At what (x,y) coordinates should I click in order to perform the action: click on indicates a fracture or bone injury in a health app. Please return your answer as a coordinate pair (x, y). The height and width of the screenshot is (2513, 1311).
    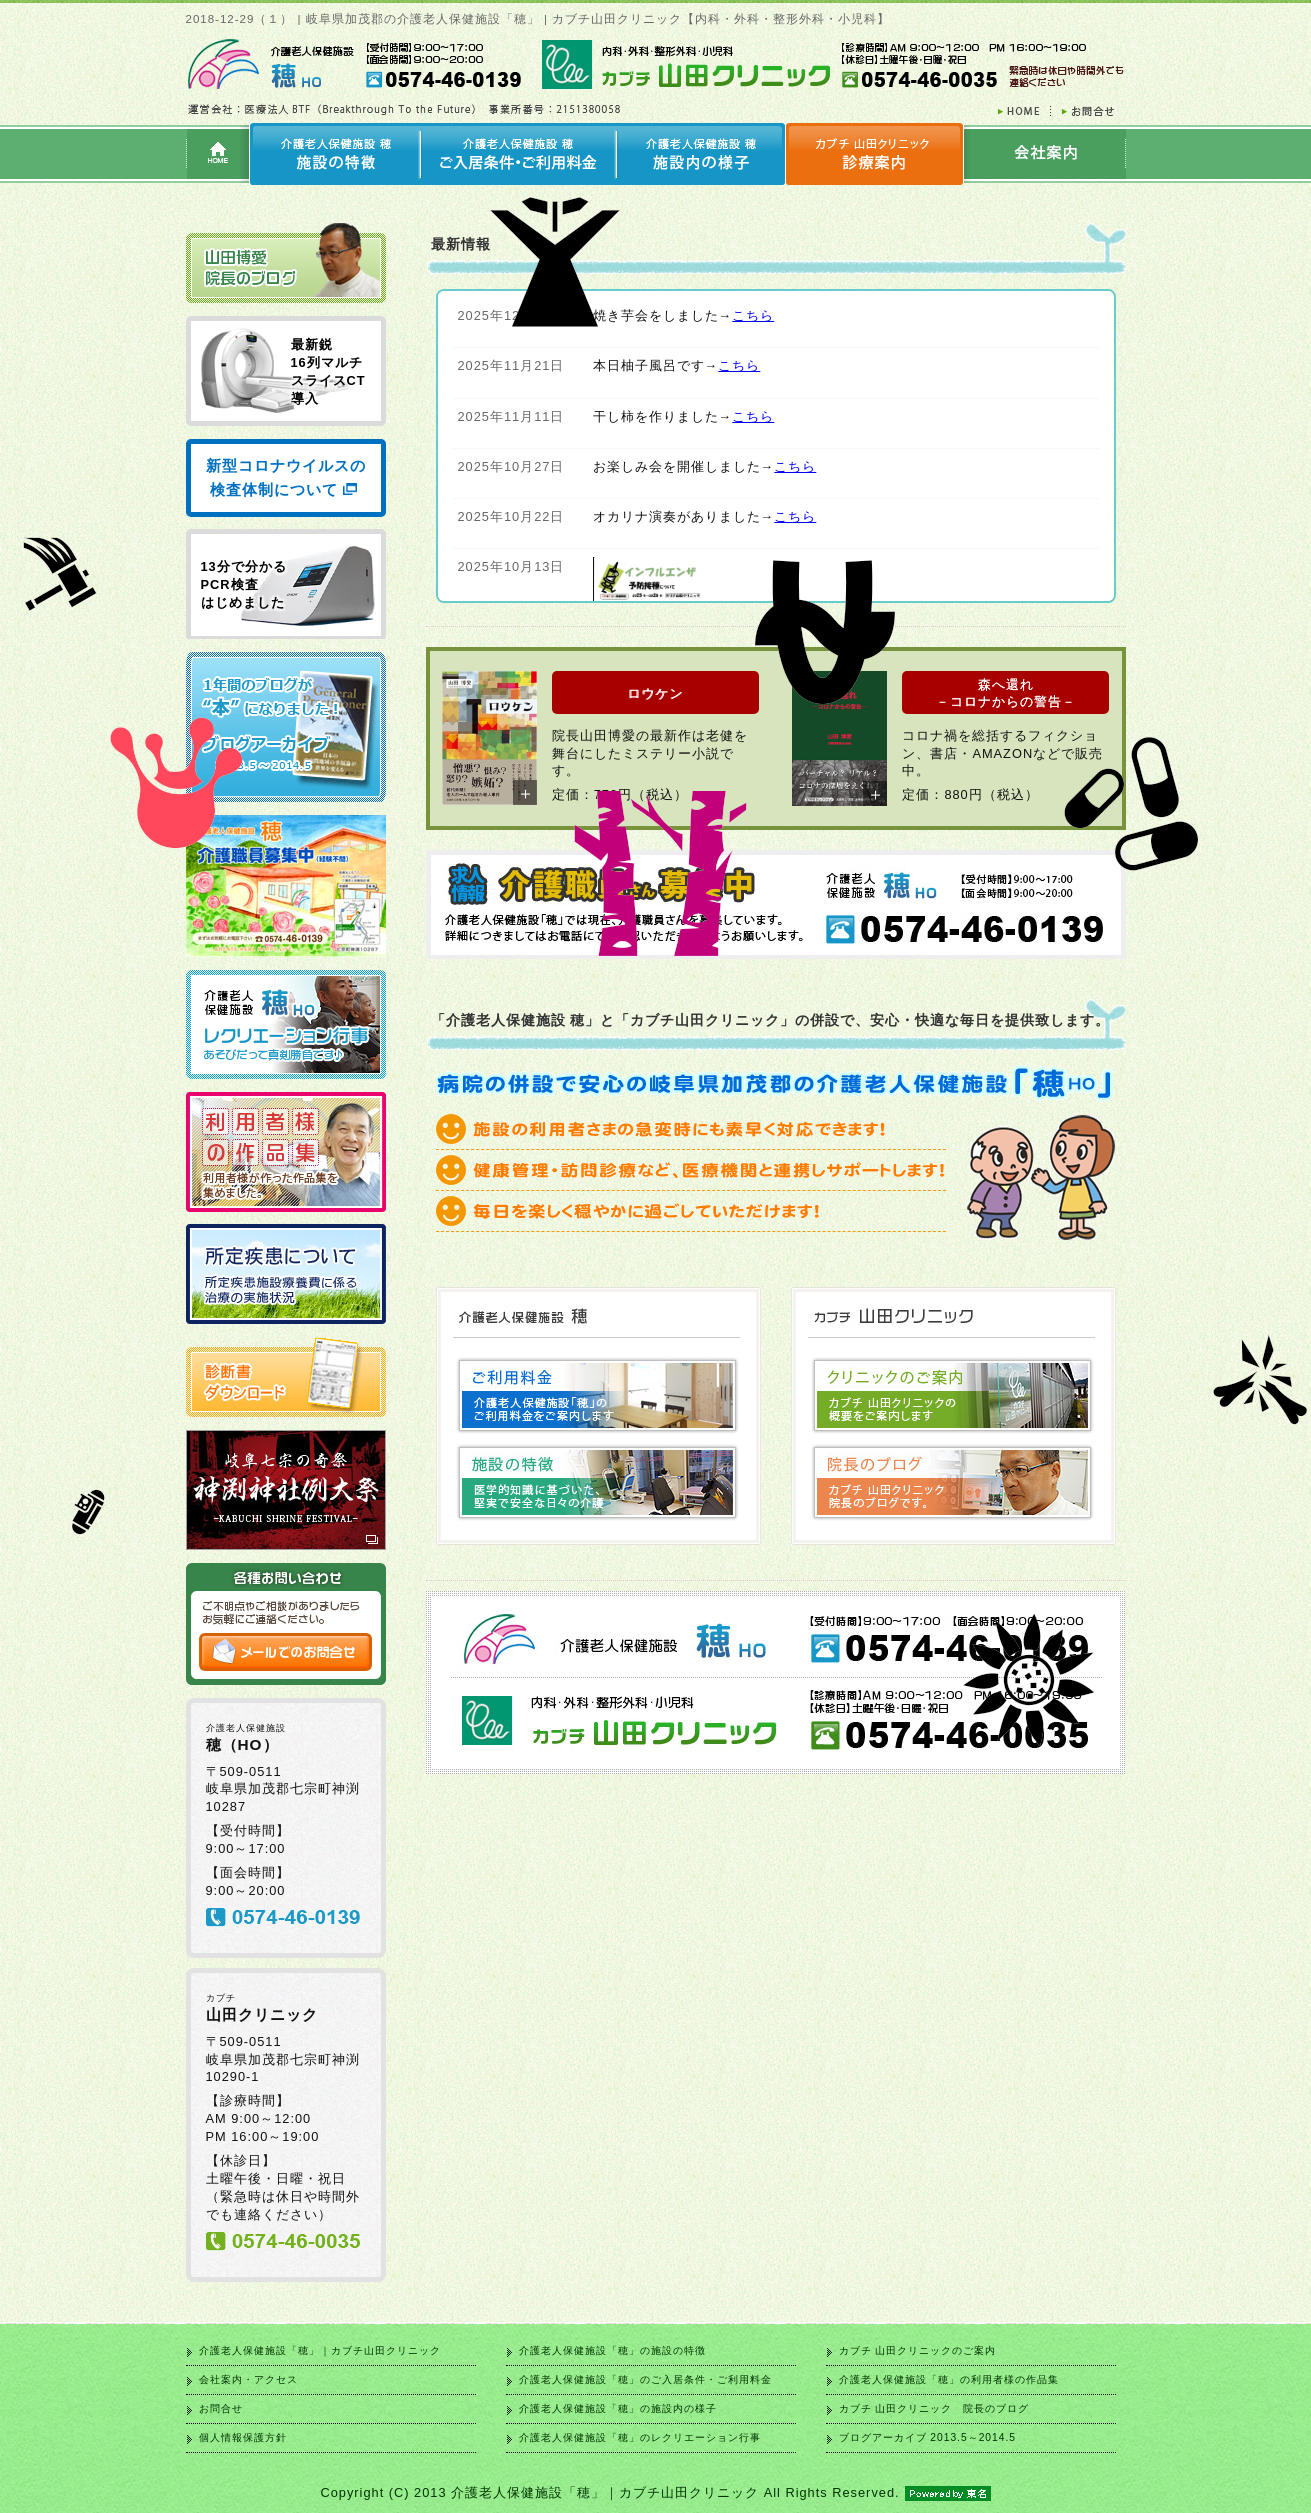
    Looking at the image, I should click on (1260, 1380).